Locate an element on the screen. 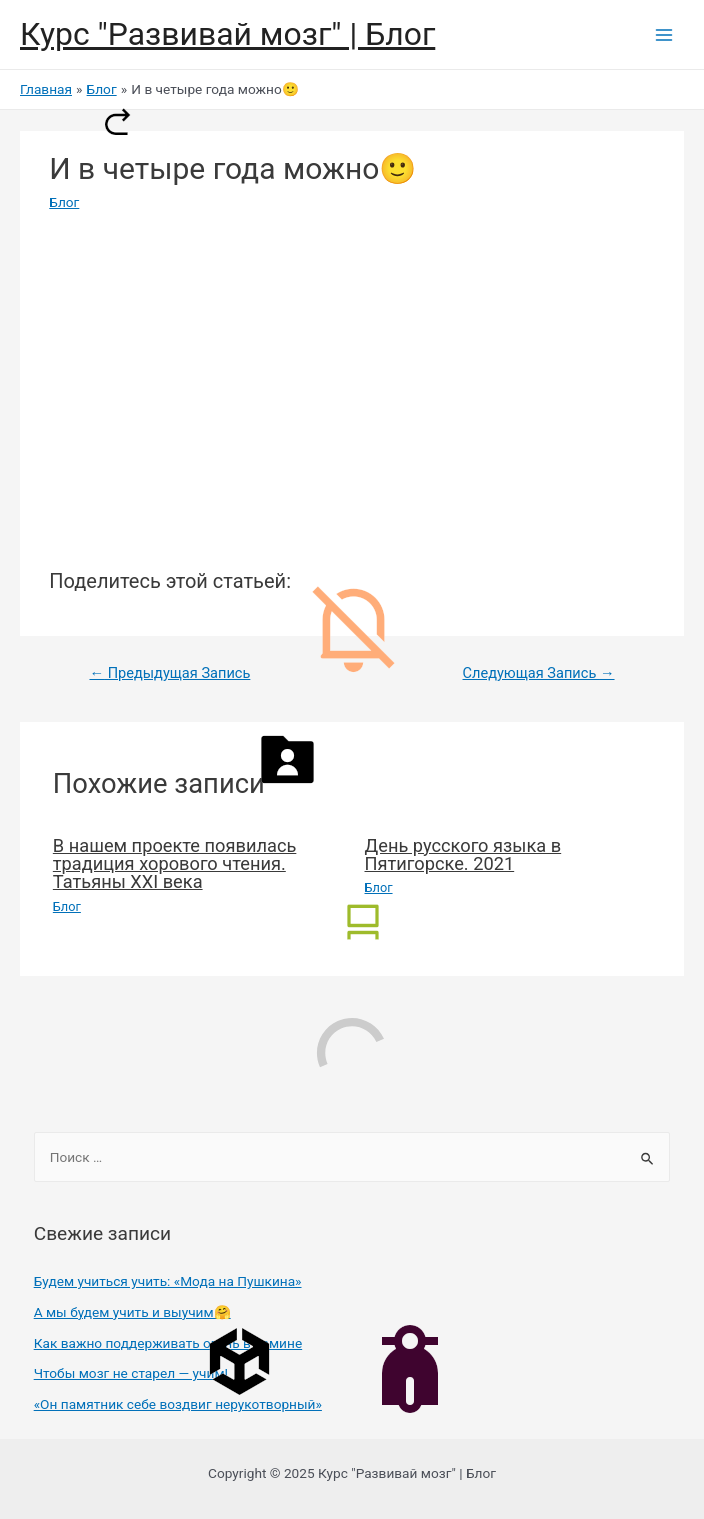 The image size is (704, 1519). select e-bike as transportation mode is located at coordinates (410, 1369).